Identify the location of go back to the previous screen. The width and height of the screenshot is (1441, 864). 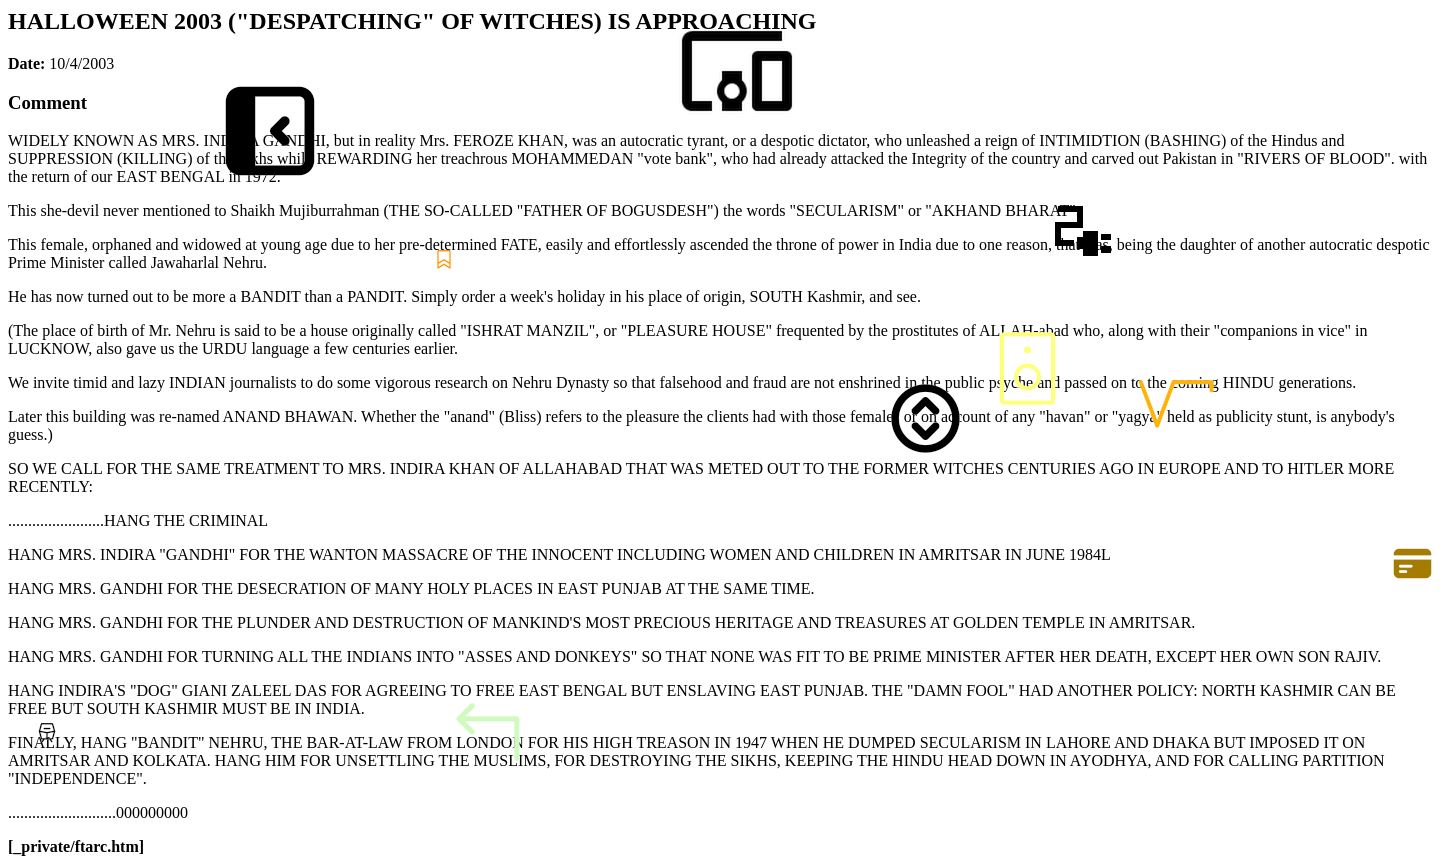
(488, 732).